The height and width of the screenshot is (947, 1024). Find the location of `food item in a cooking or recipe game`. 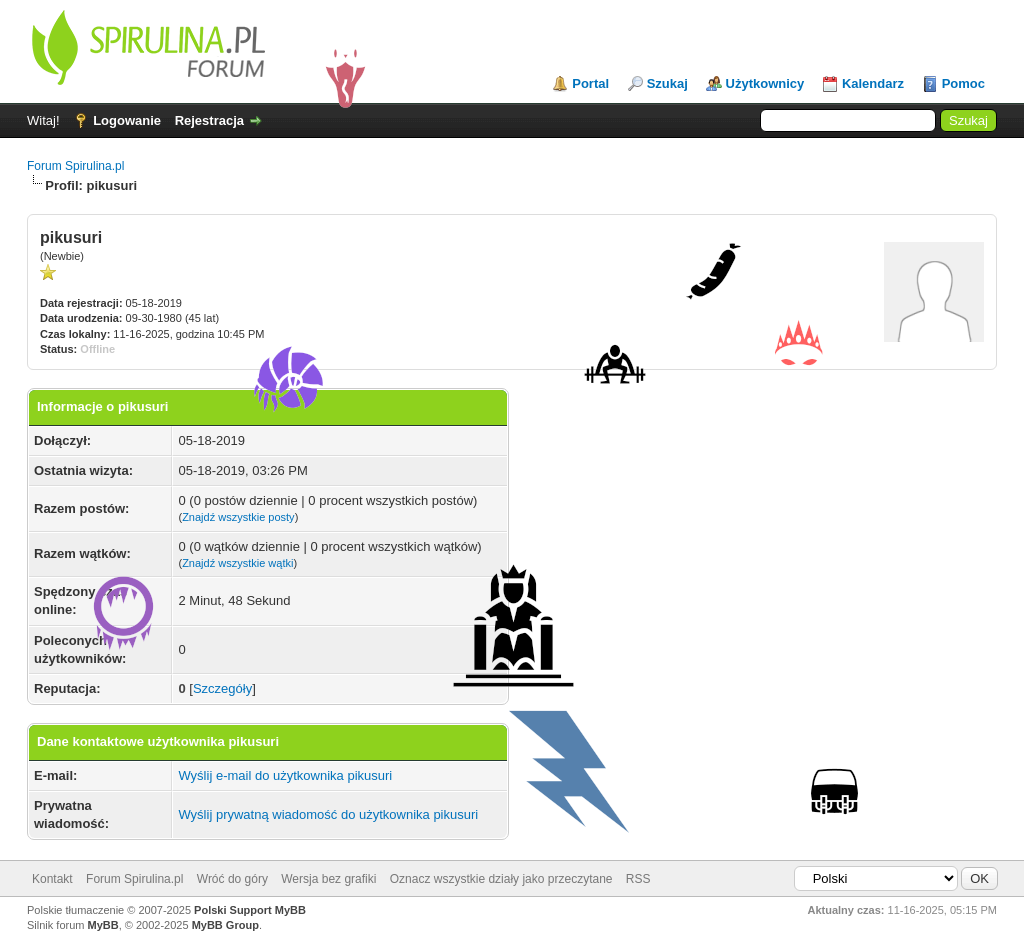

food item in a cooking or recipe game is located at coordinates (713, 271).